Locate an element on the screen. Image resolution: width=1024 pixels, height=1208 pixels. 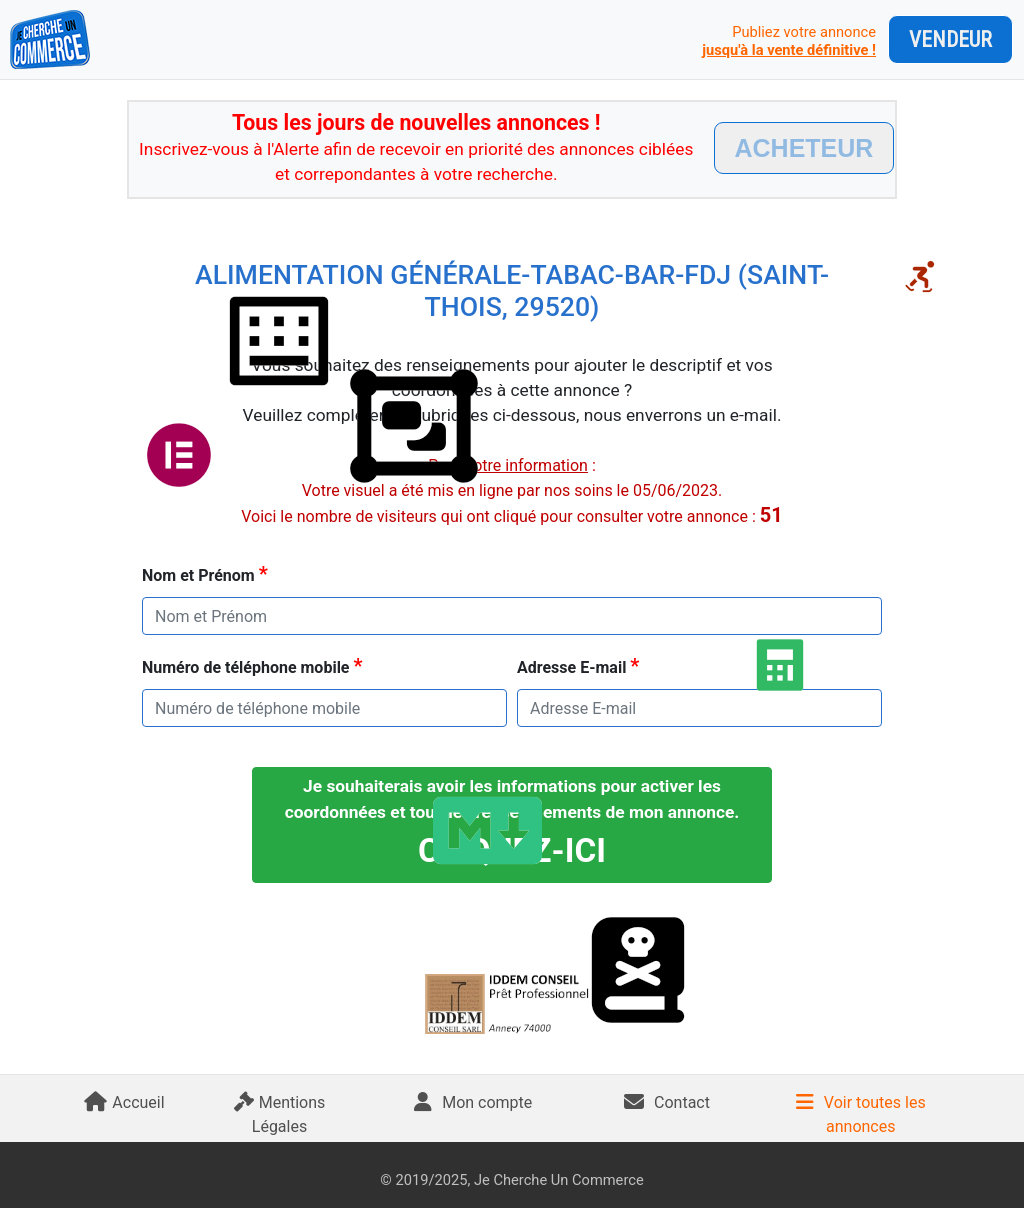
open on-screen keyboard is located at coordinates (279, 341).